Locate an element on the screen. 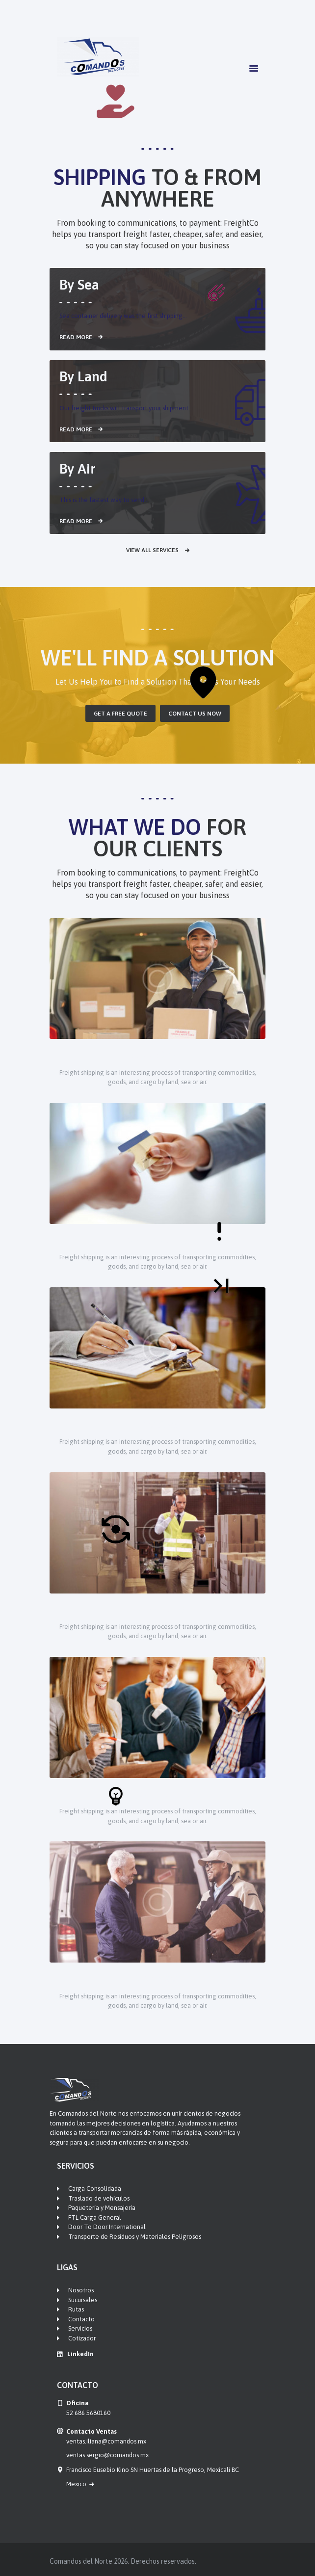 Image resolution: width=315 pixels, height=2576 pixels. indicates a warning or alert requiring attention is located at coordinates (219, 1231).